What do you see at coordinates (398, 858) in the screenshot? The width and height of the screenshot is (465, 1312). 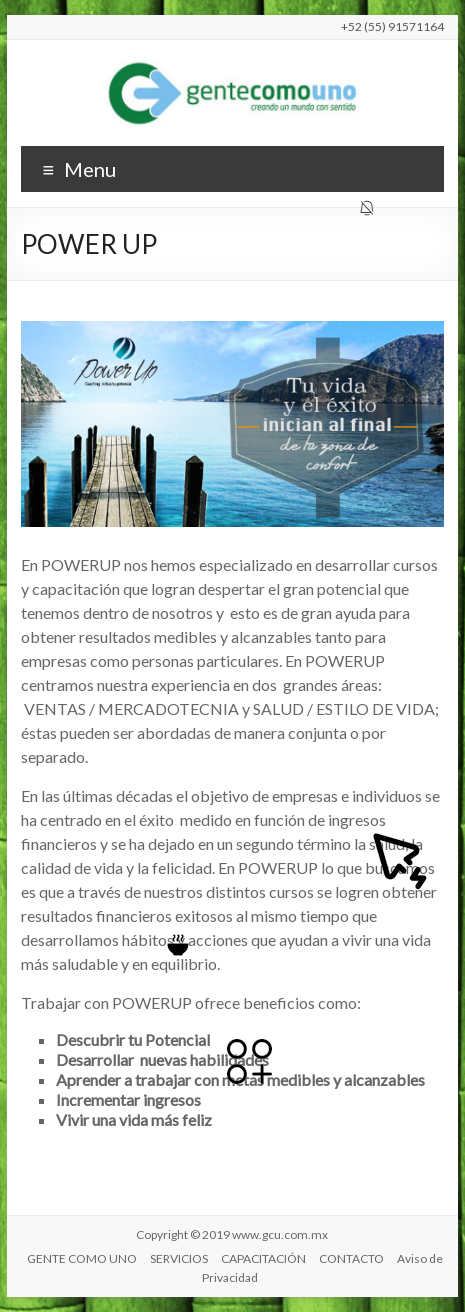 I see `cursor with active click or interaction` at bounding box center [398, 858].